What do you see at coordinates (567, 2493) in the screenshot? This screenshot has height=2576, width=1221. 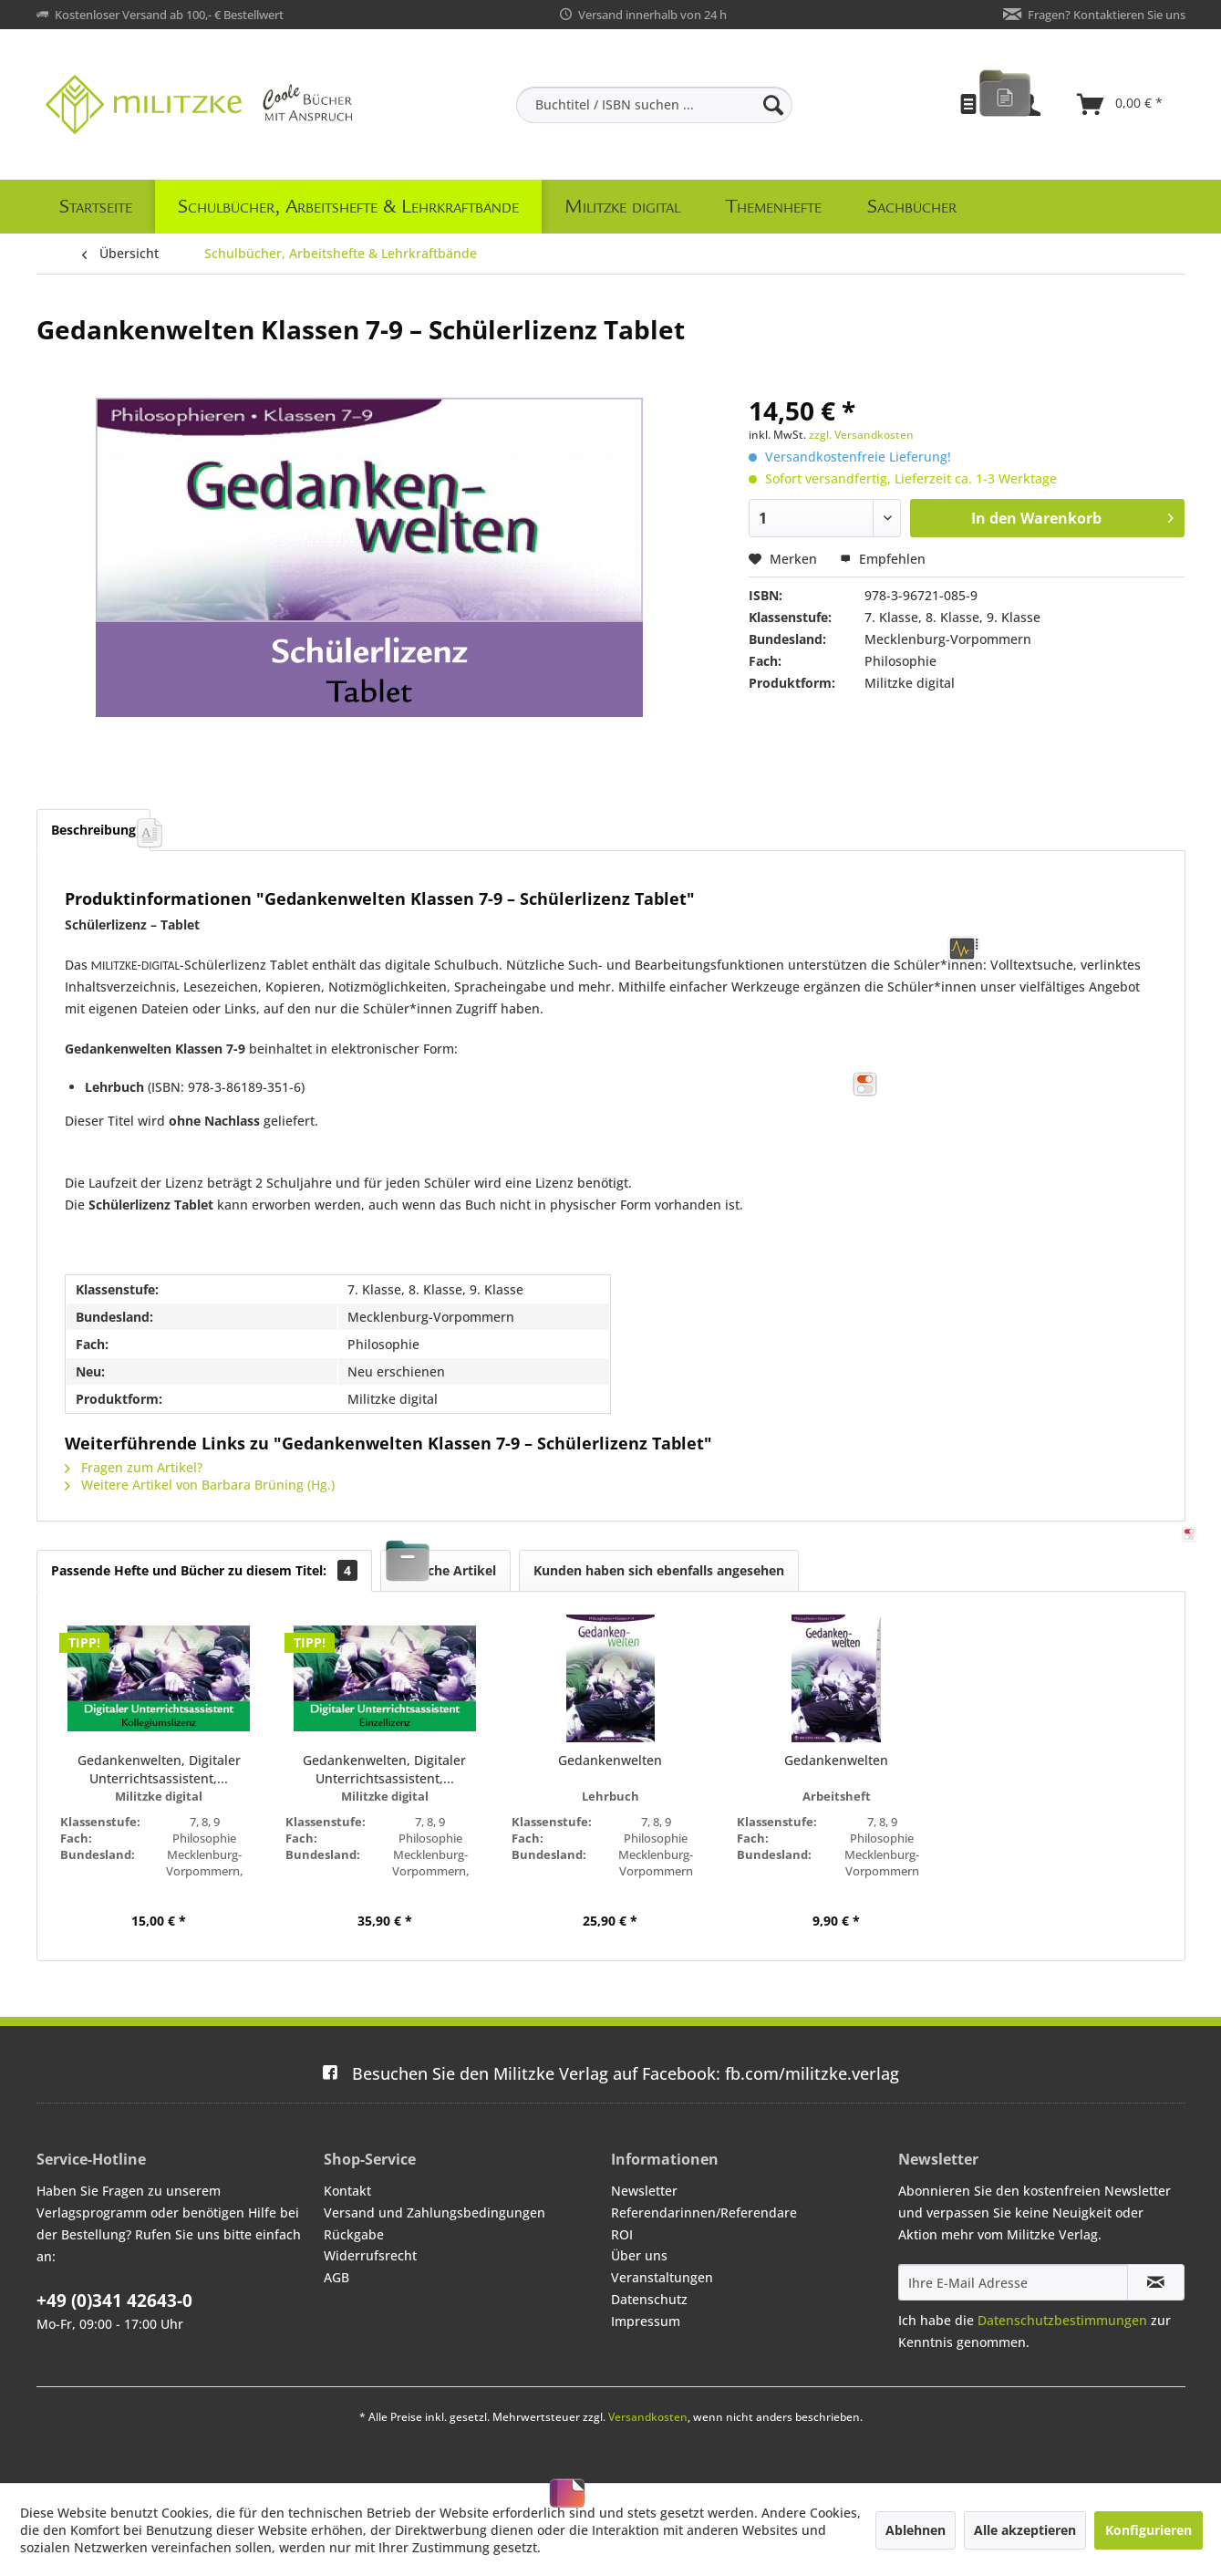 I see `change desktop wallpaper` at bounding box center [567, 2493].